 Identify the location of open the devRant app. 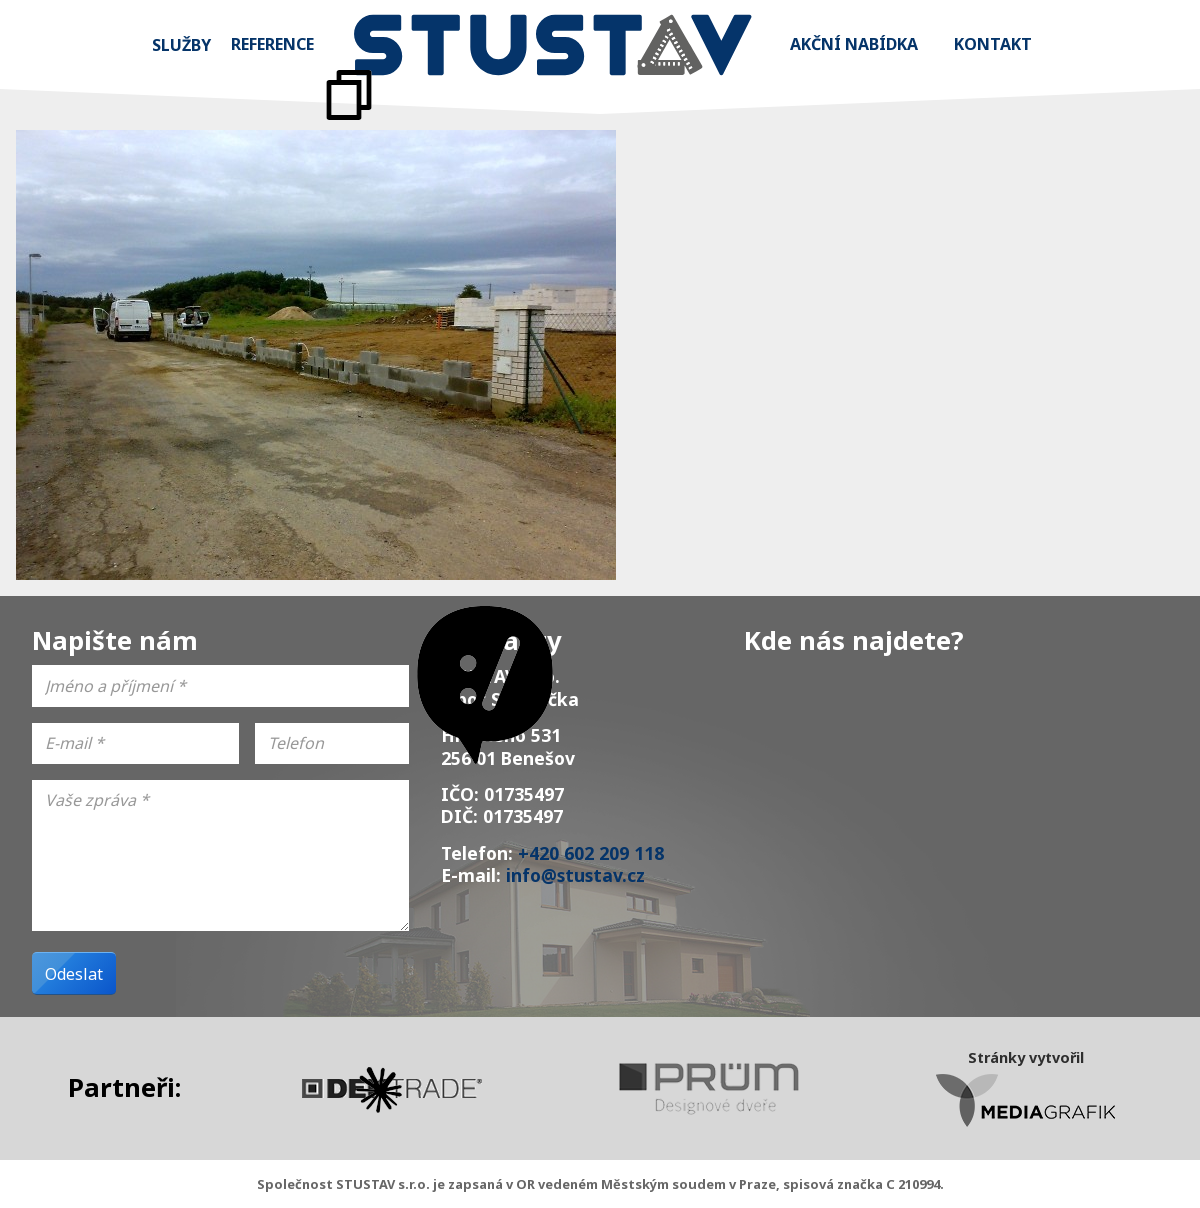
(485, 685).